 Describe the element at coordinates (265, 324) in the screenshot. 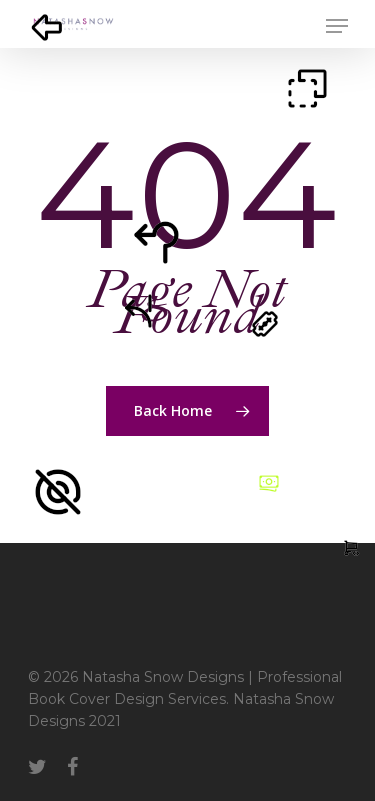

I see `cutting or trimming tool` at that location.